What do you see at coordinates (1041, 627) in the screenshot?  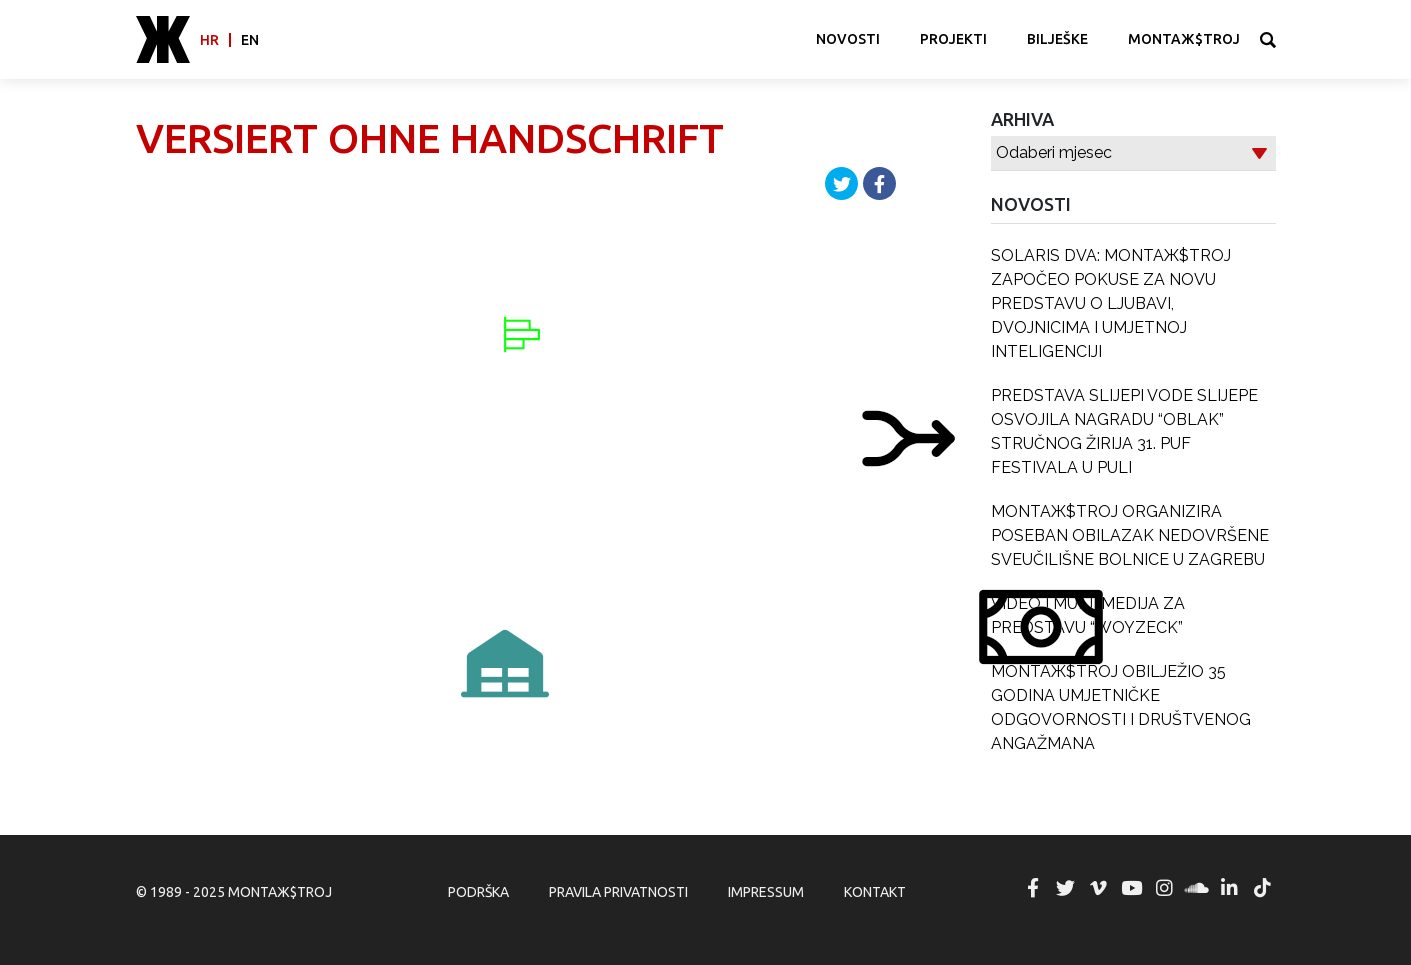 I see `view account balance or funds` at bounding box center [1041, 627].